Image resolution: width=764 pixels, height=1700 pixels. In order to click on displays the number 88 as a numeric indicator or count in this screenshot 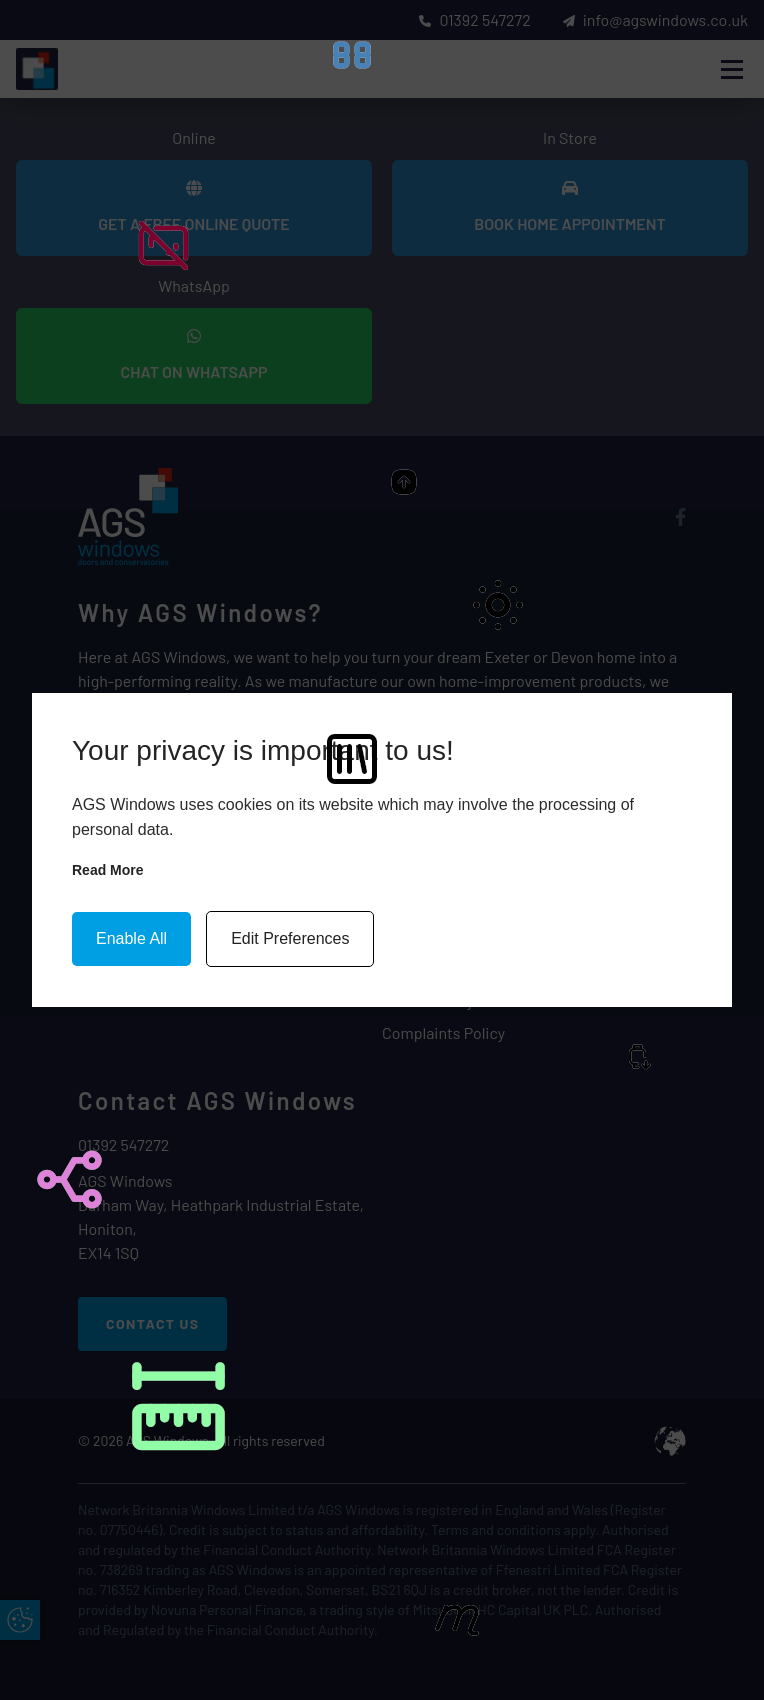, I will do `click(352, 55)`.